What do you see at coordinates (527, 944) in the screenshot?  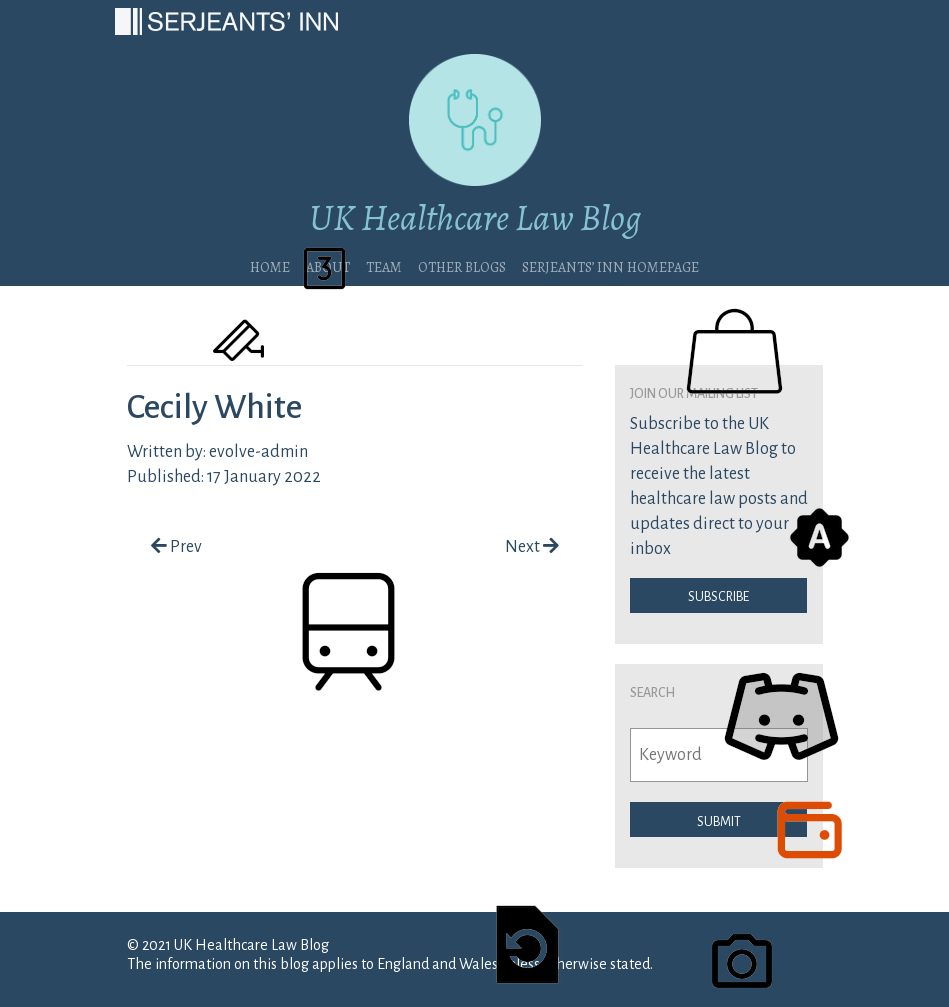 I see `restore a previous version of a document` at bounding box center [527, 944].